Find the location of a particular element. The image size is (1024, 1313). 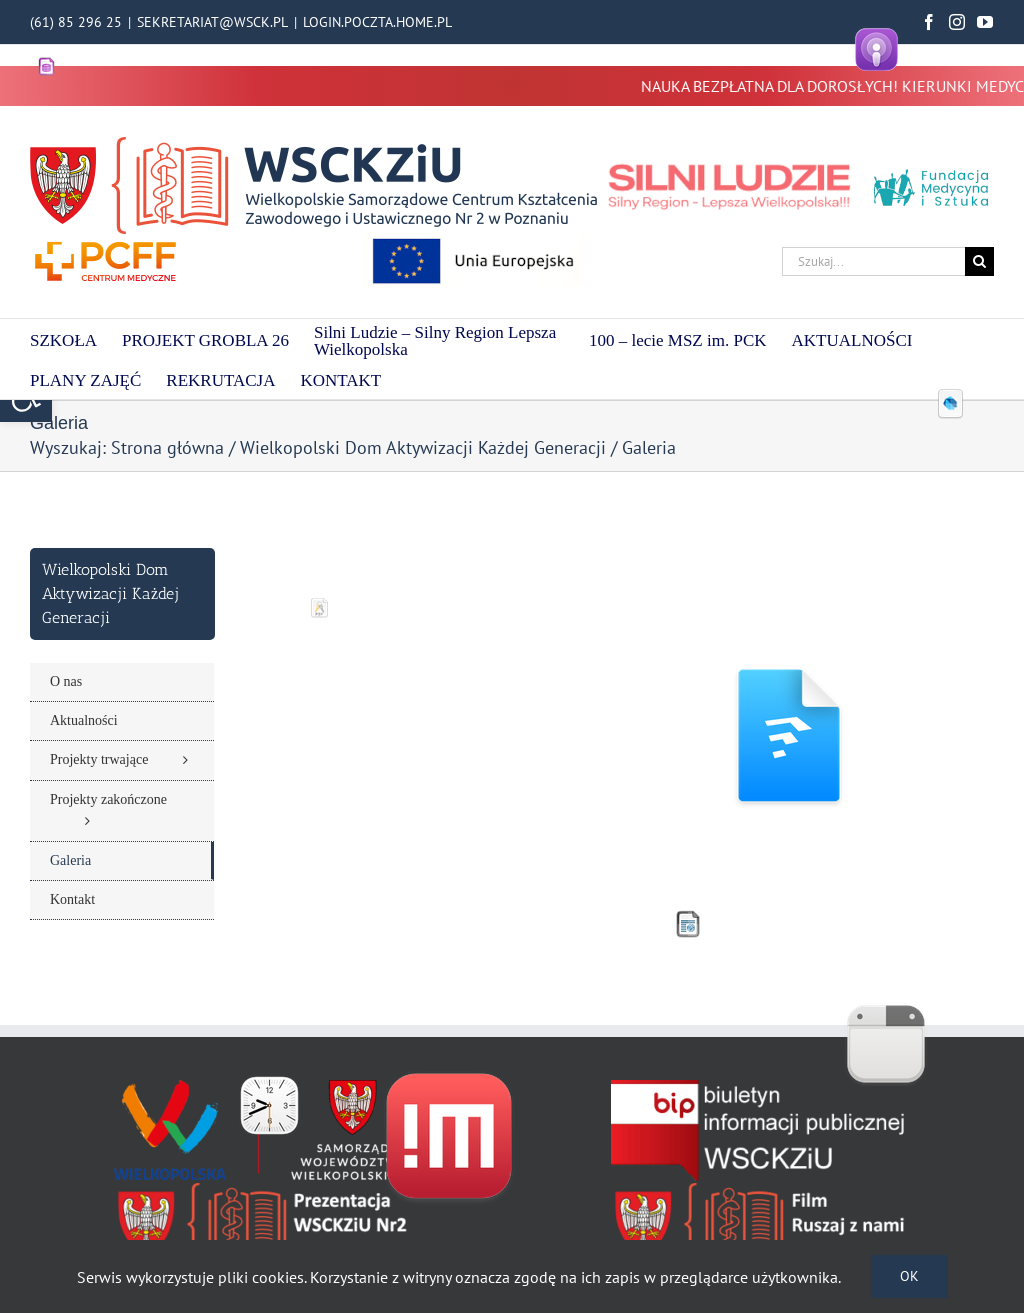

open NoMachine remote desktop application is located at coordinates (449, 1136).